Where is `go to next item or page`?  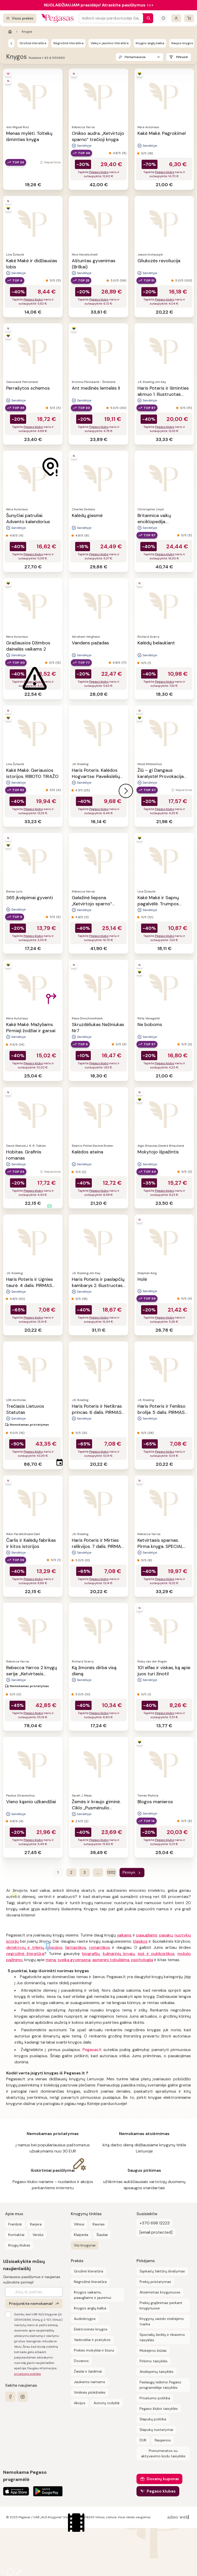 go to next item or page is located at coordinates (126, 791).